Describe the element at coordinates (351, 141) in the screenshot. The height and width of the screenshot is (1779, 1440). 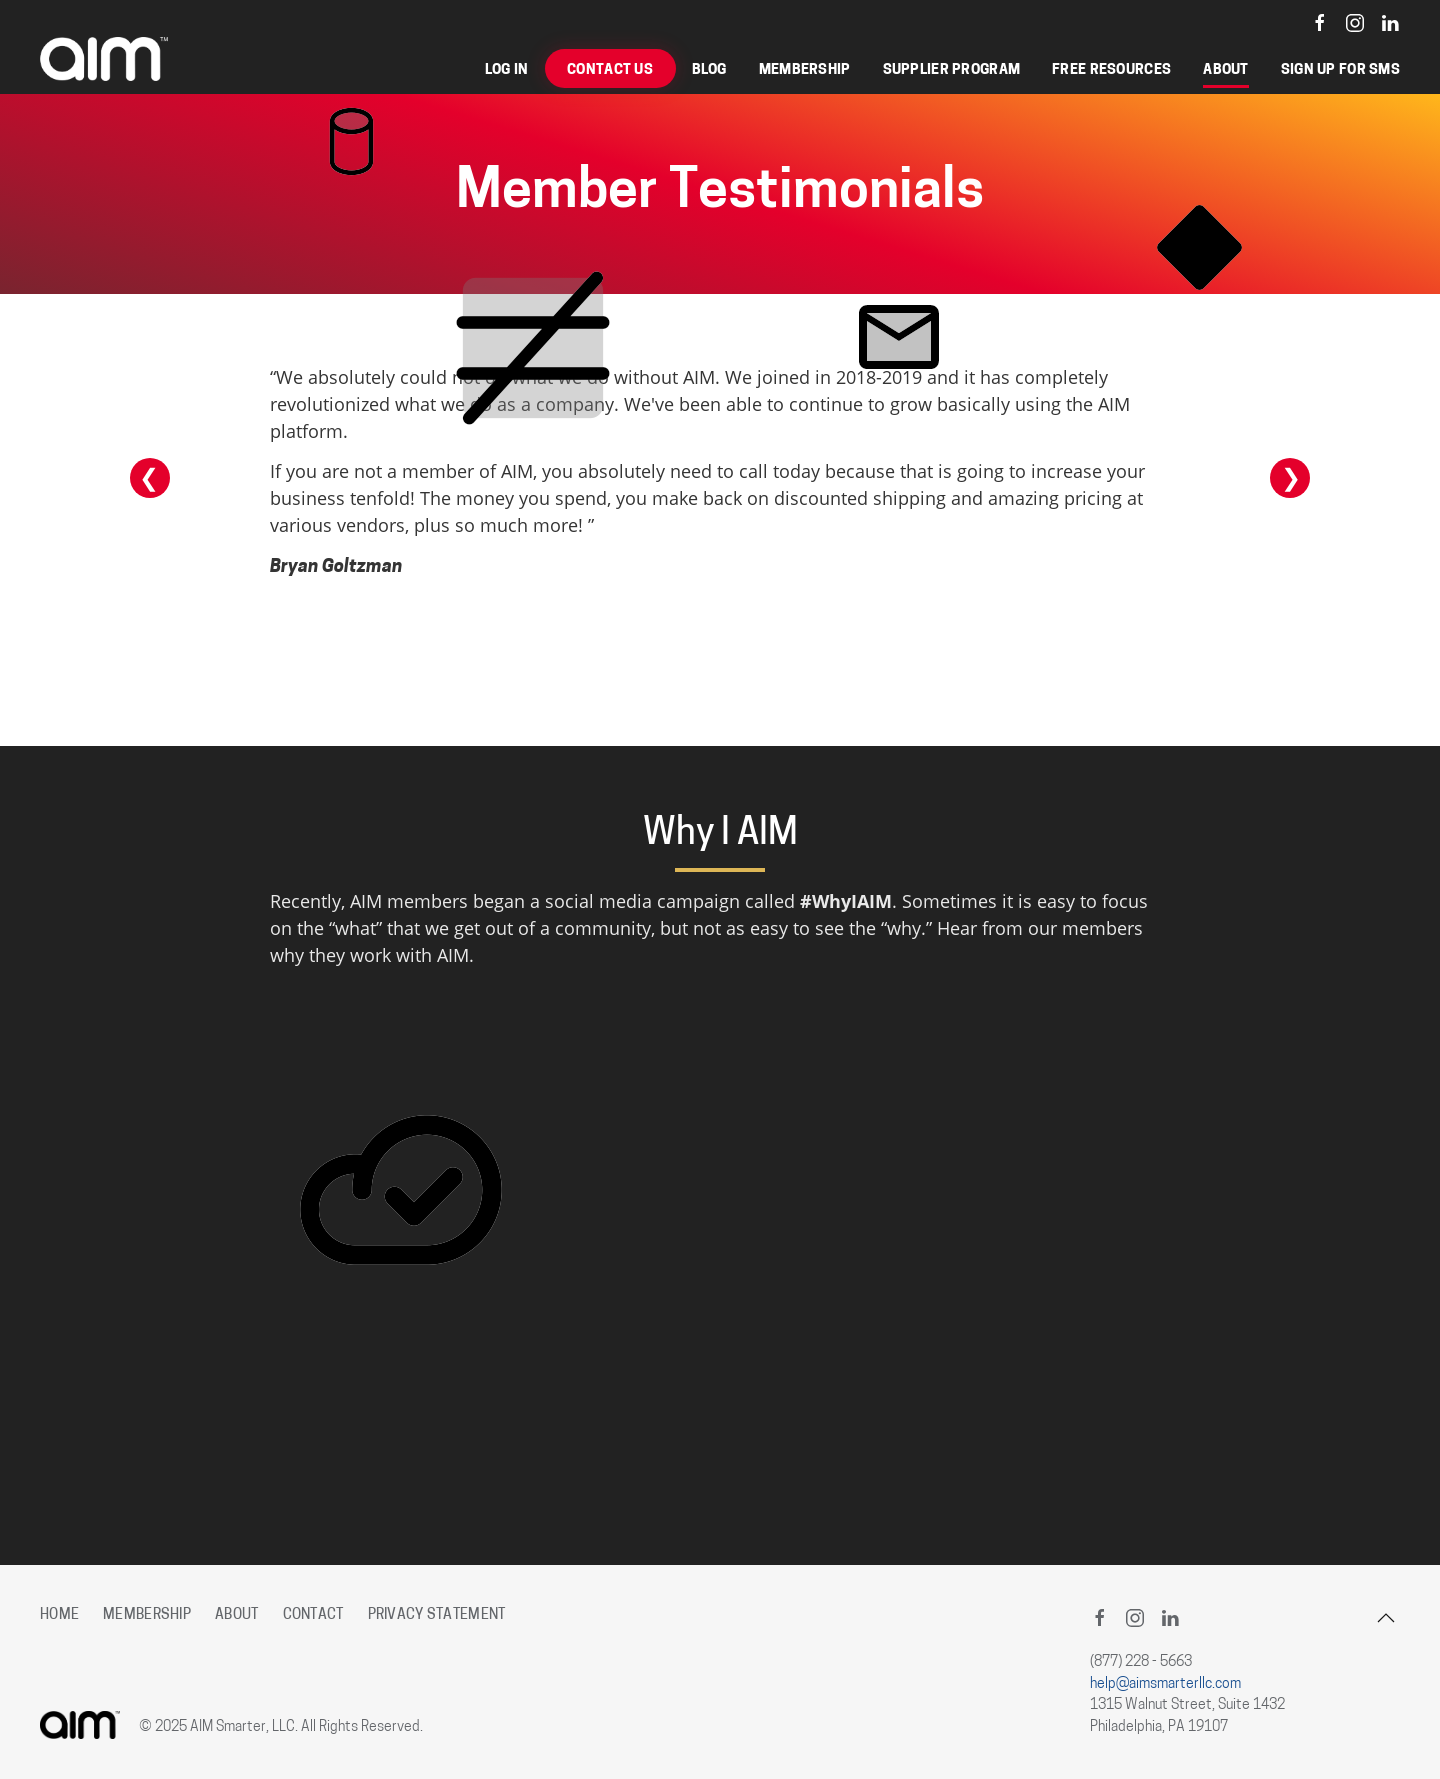
I see `database or data storage` at that location.